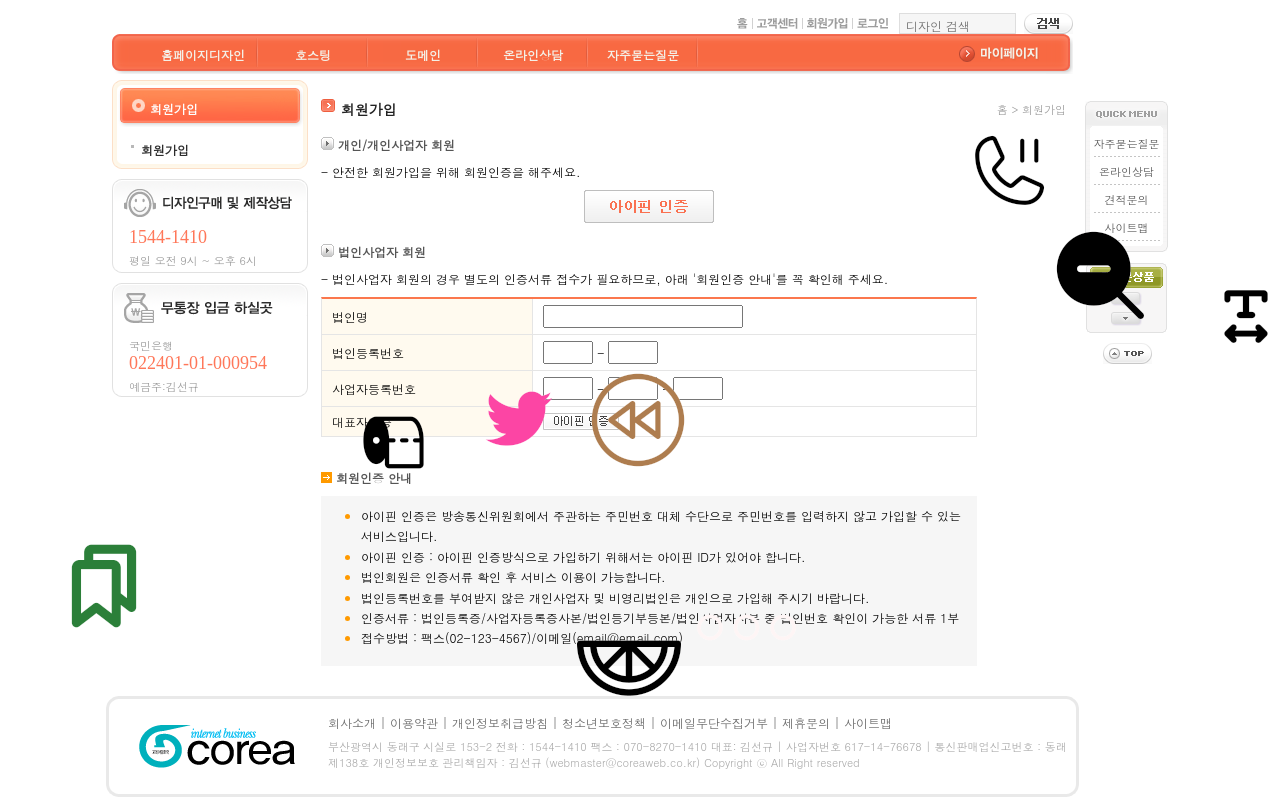 Image resolution: width=1280 pixels, height=797 pixels. I want to click on zoom out of the current view, so click(1100, 275).